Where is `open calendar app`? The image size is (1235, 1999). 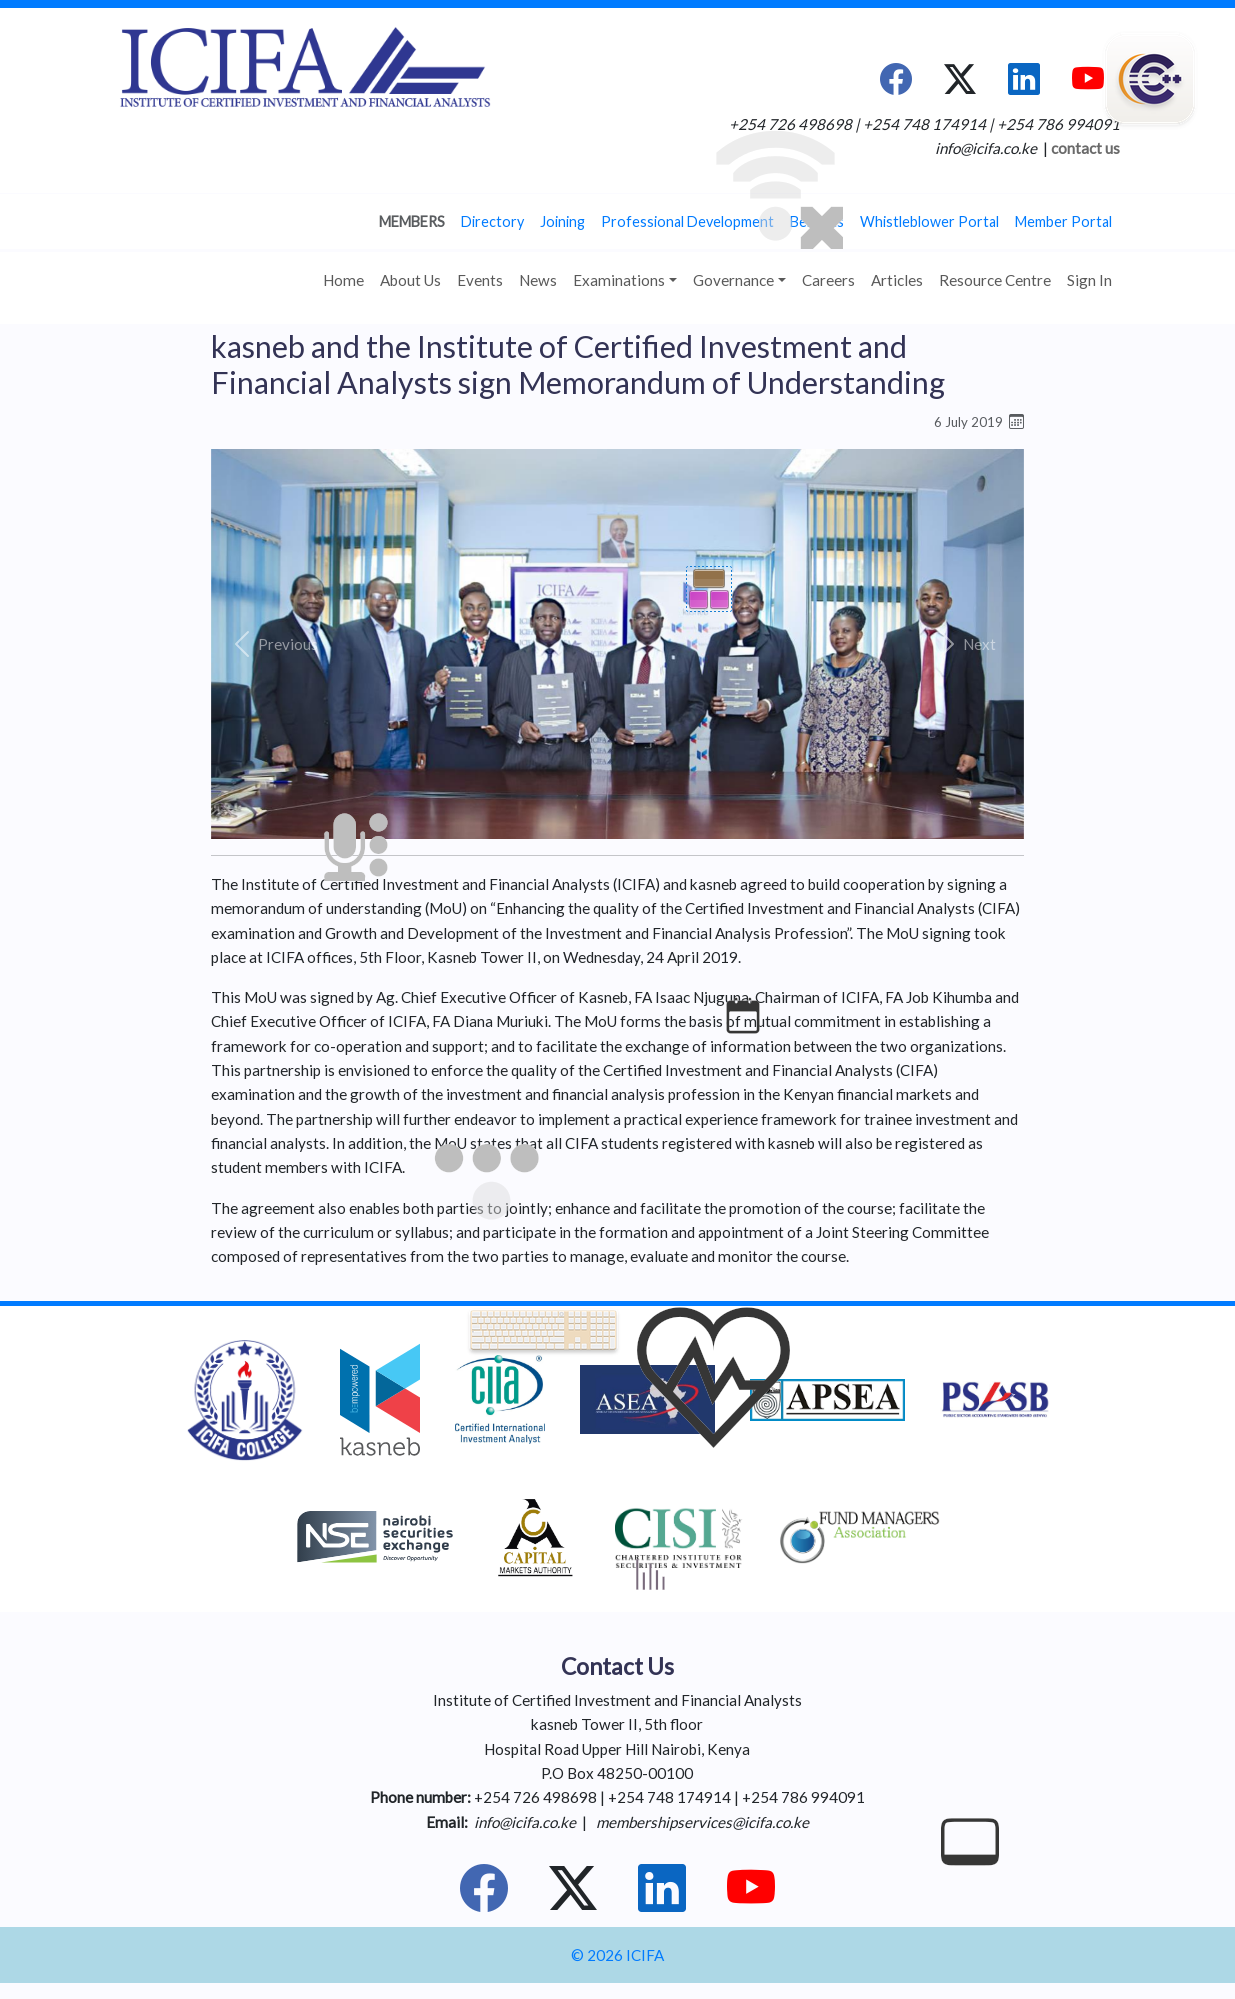 open calendar app is located at coordinates (743, 1017).